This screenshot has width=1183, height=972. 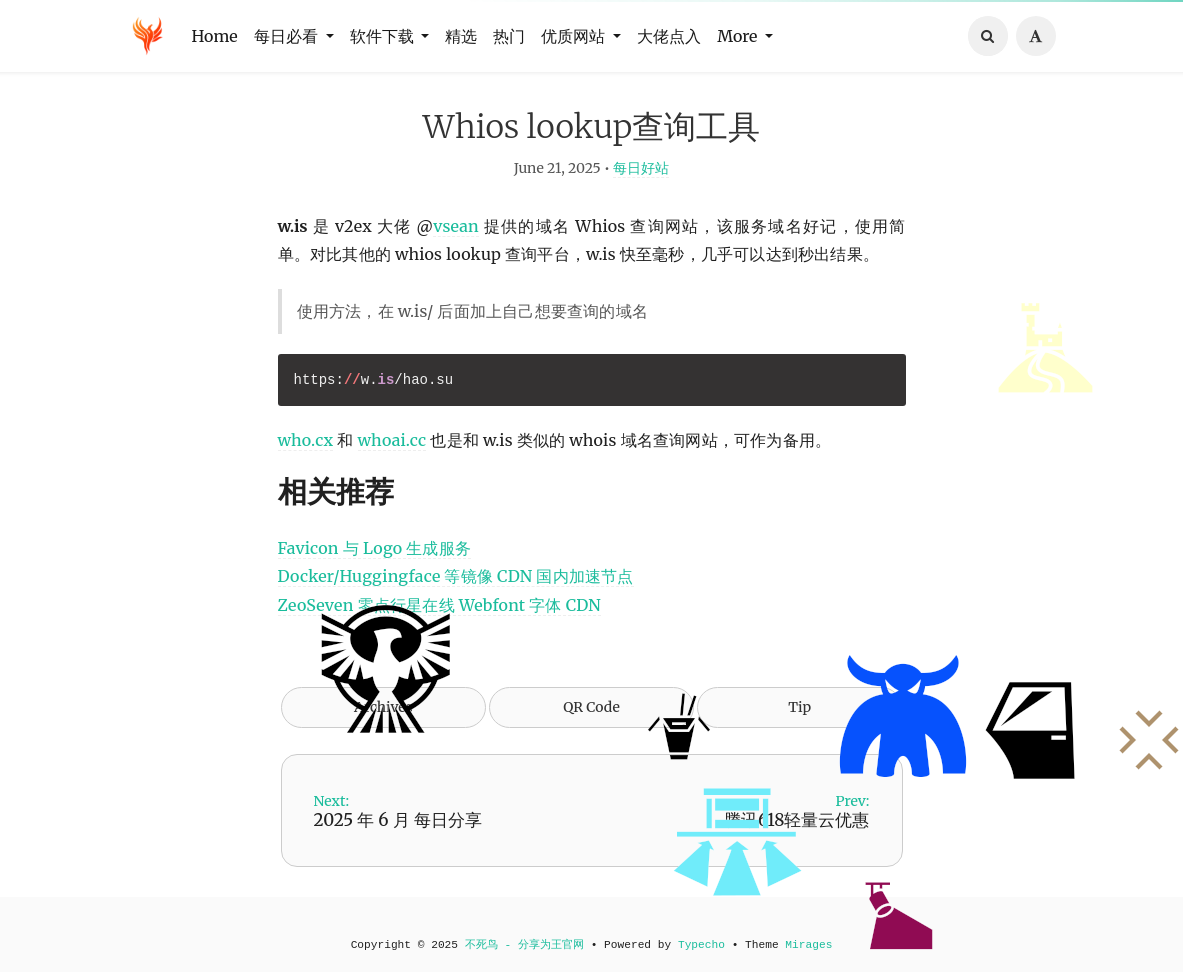 What do you see at coordinates (1045, 345) in the screenshot?
I see `view castle or fortress location on map` at bounding box center [1045, 345].